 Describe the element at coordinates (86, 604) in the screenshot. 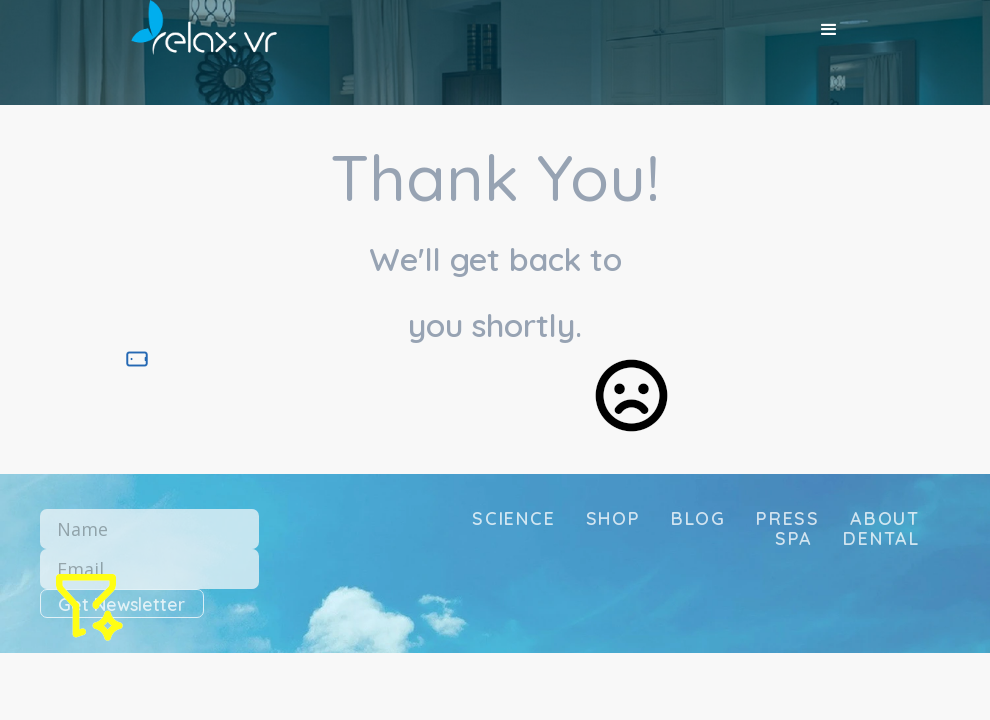

I see `apply smart or AI-powered filters` at that location.